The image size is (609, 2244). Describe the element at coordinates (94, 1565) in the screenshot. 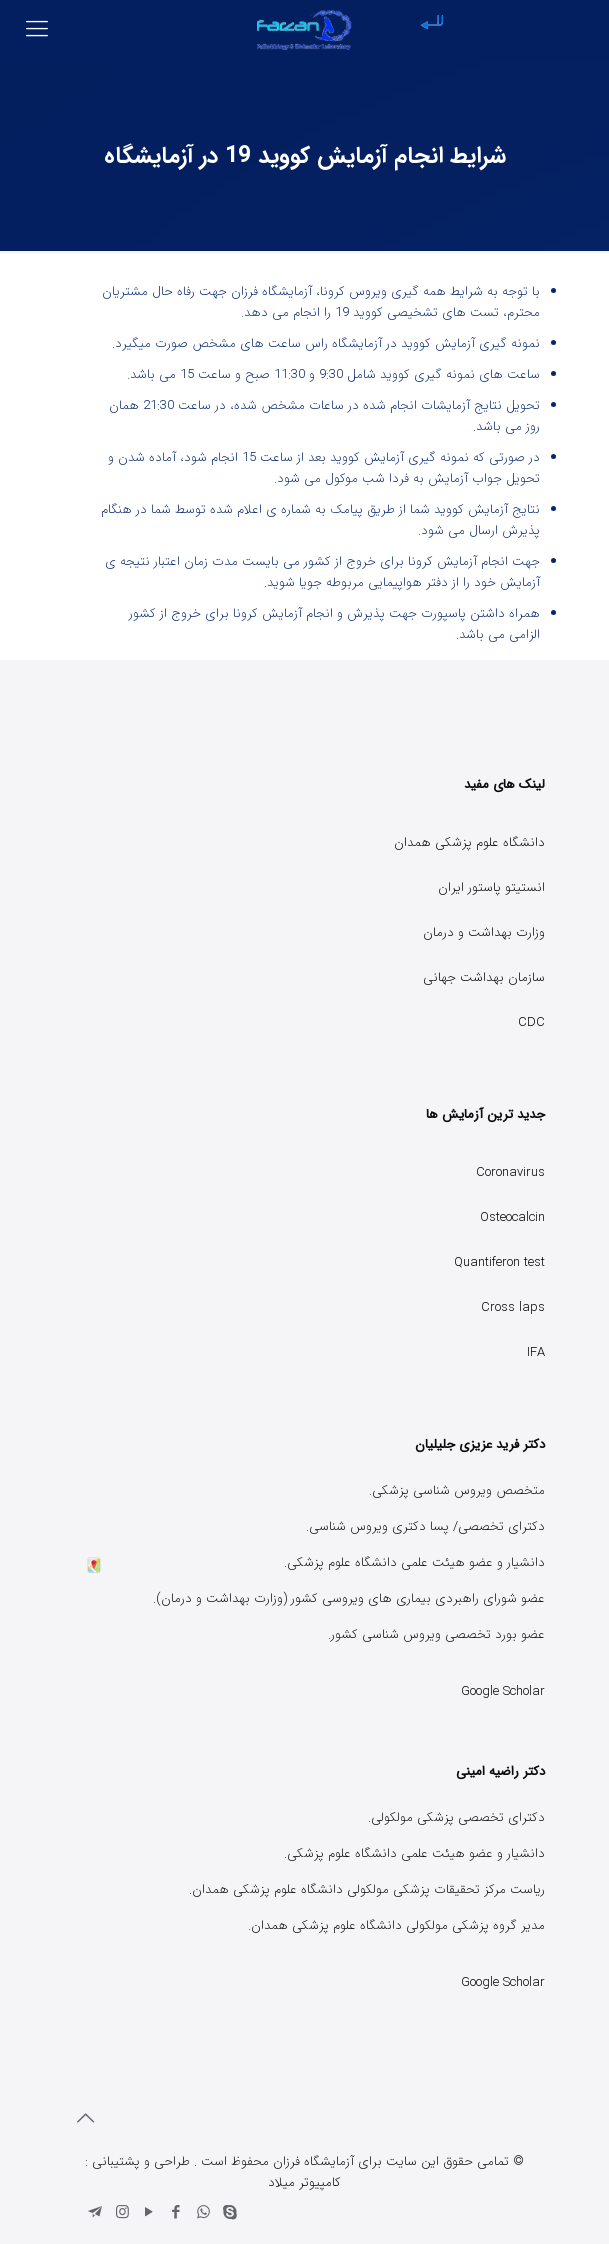

I see `a gpx file containing gps route or track data` at that location.